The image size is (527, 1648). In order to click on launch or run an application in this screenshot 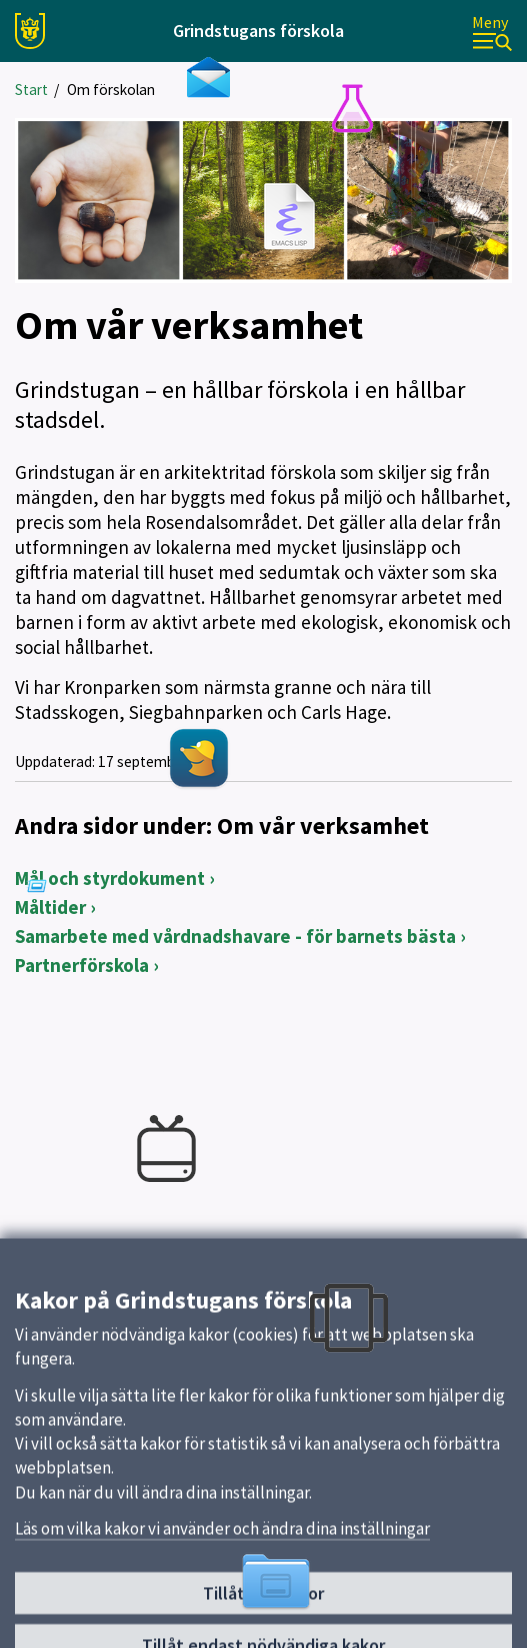, I will do `click(37, 886)`.